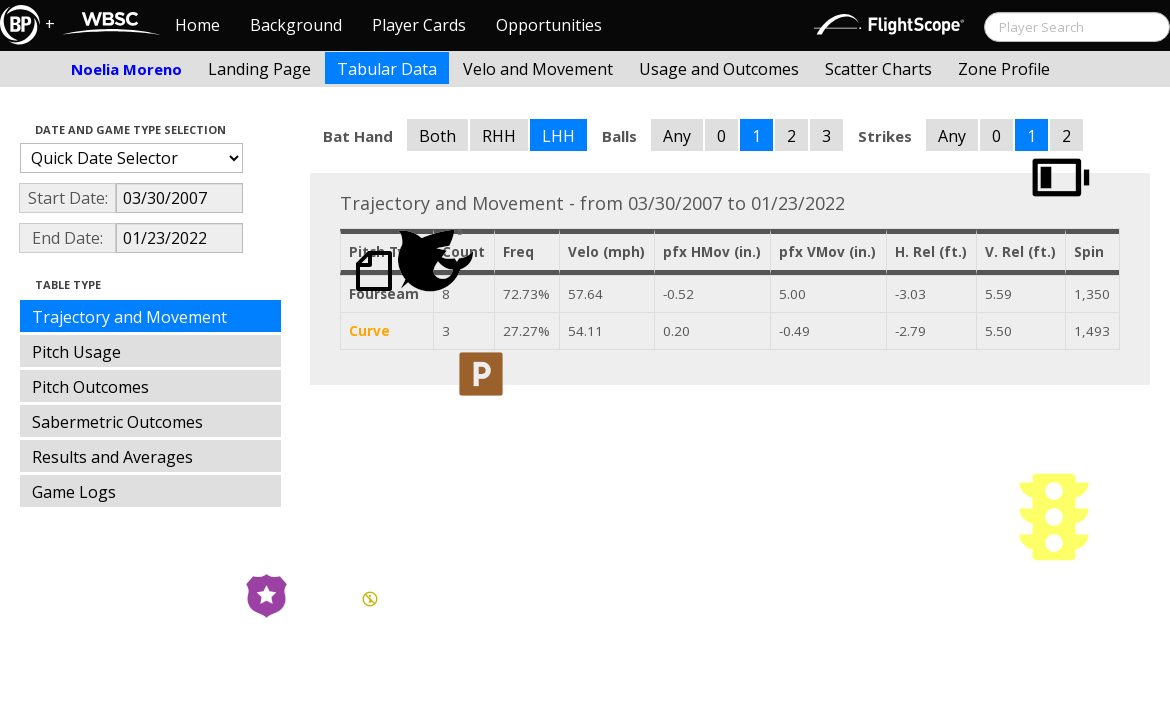  Describe the element at coordinates (1059, 177) in the screenshot. I see `indicates low battery status` at that location.